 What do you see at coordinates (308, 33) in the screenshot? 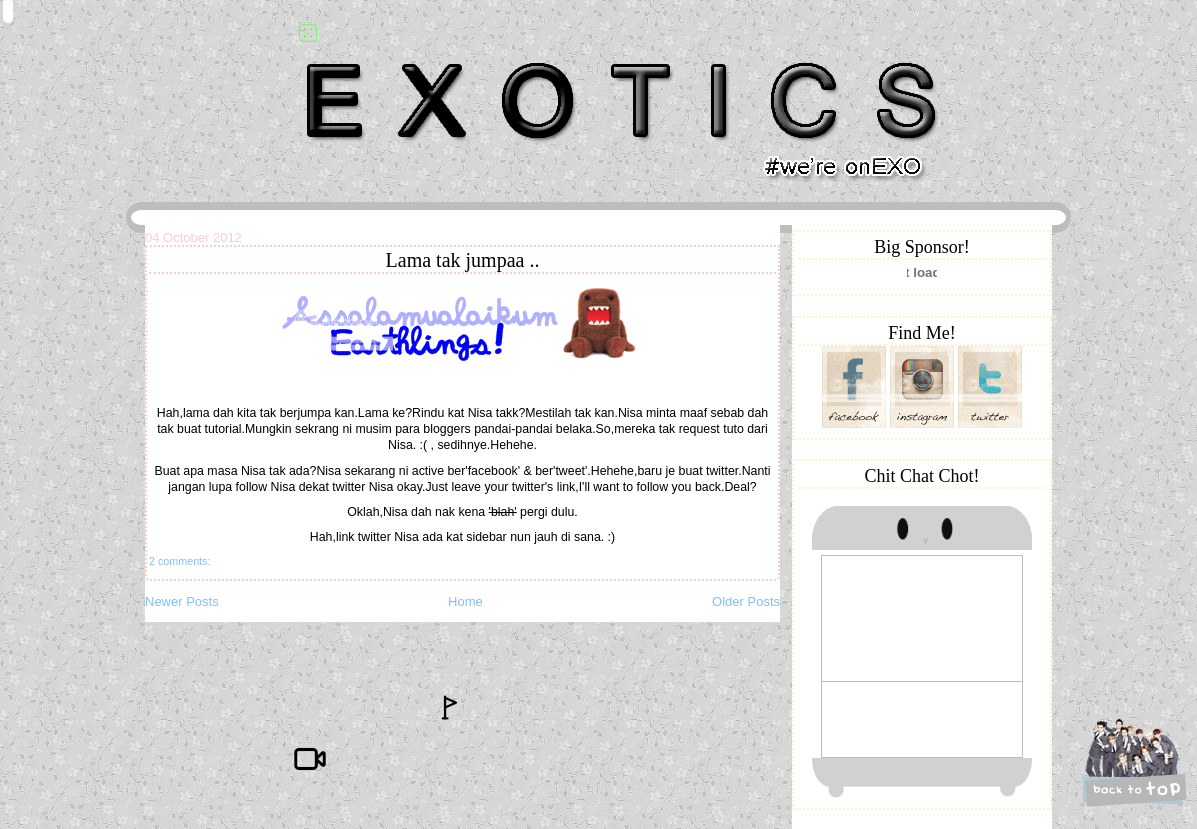
I see `randomize or shuffle content` at bounding box center [308, 33].